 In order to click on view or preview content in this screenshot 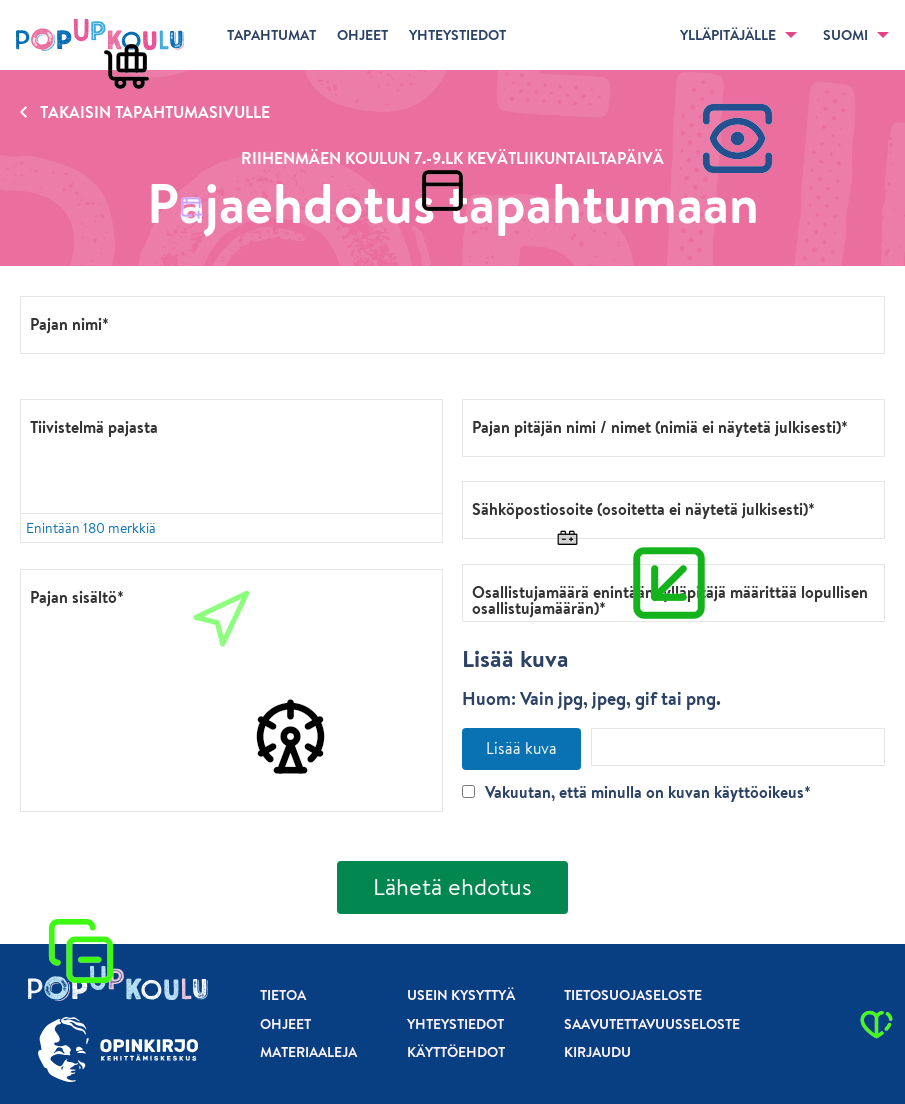, I will do `click(737, 138)`.